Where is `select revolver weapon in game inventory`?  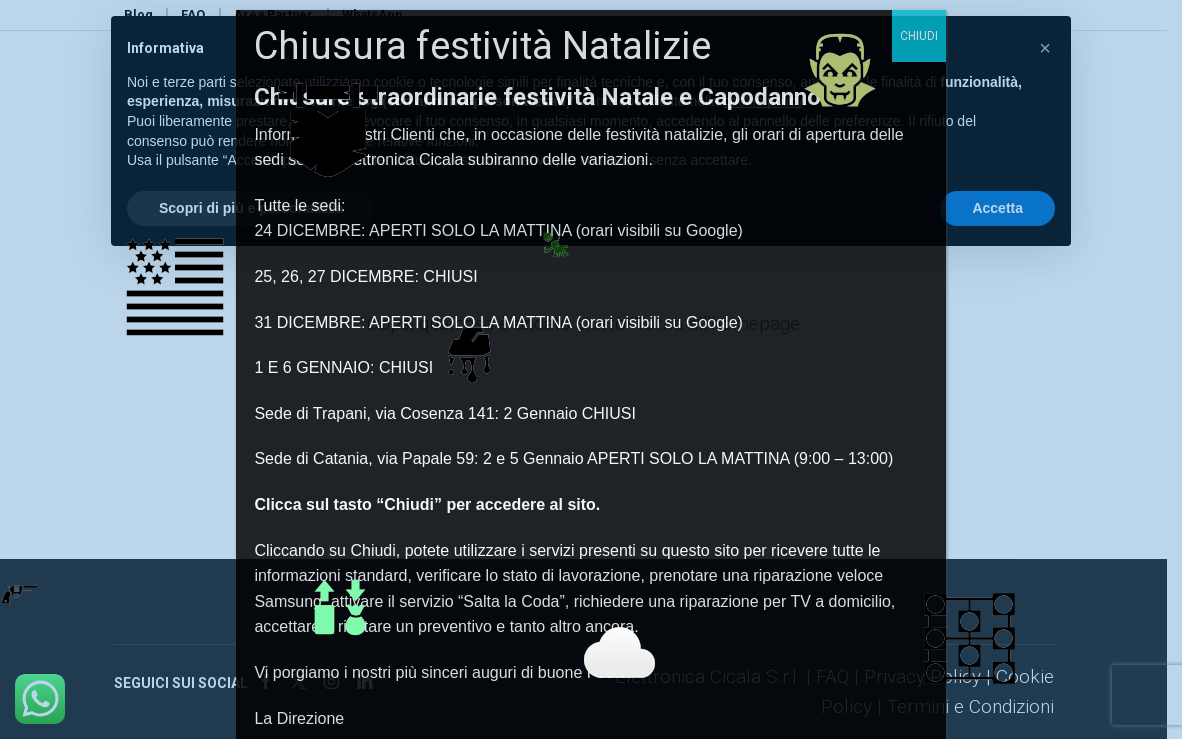
select revolver weapon in game inventory is located at coordinates (19, 594).